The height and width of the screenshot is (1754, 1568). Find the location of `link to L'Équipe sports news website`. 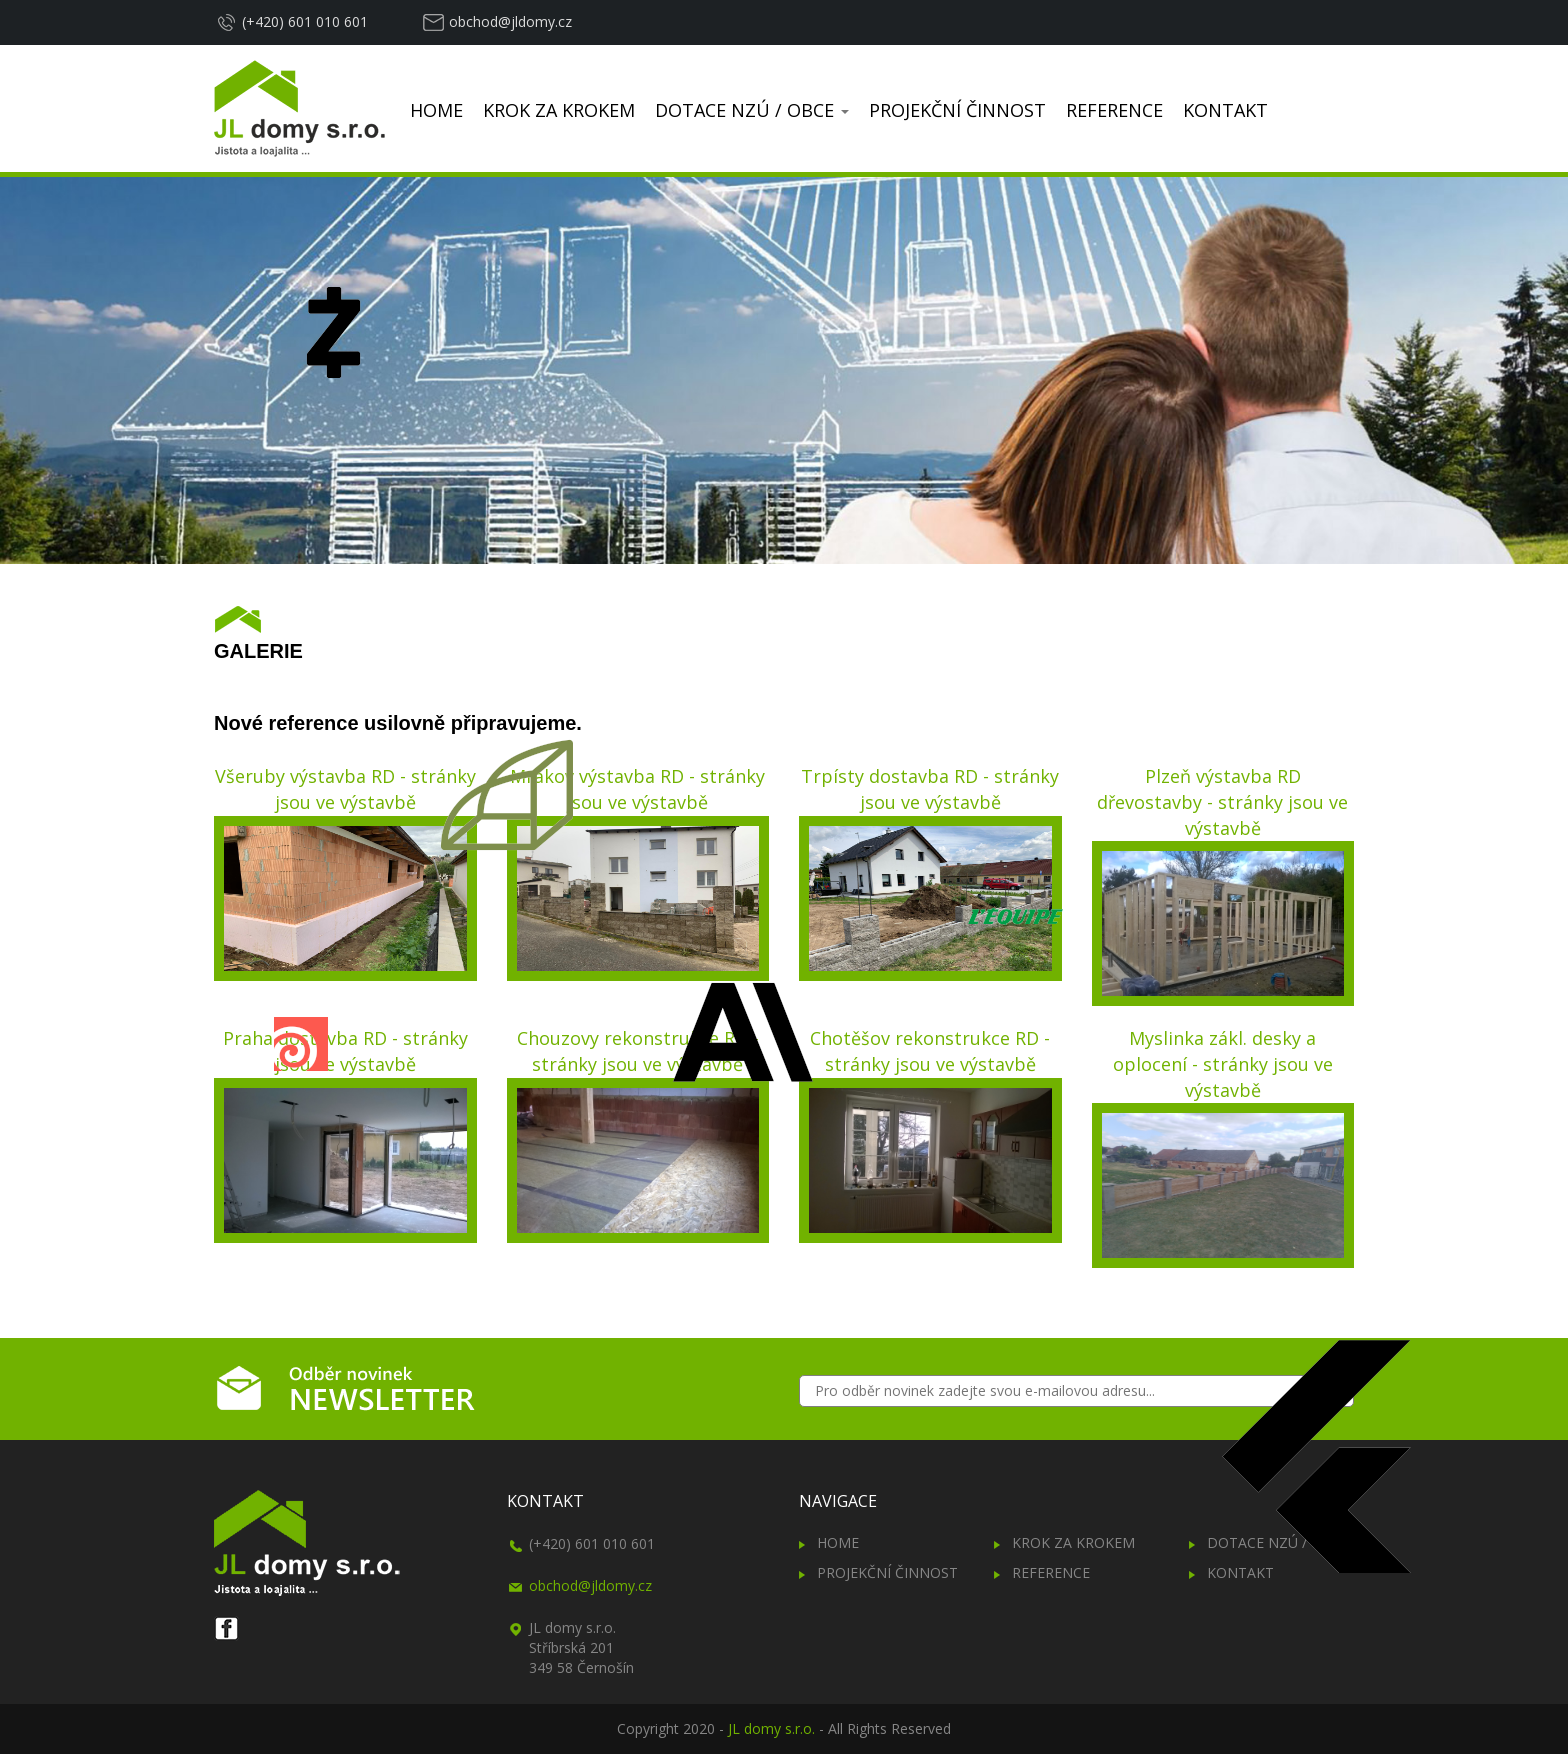

link to L'Équipe sports news website is located at coordinates (1015, 916).